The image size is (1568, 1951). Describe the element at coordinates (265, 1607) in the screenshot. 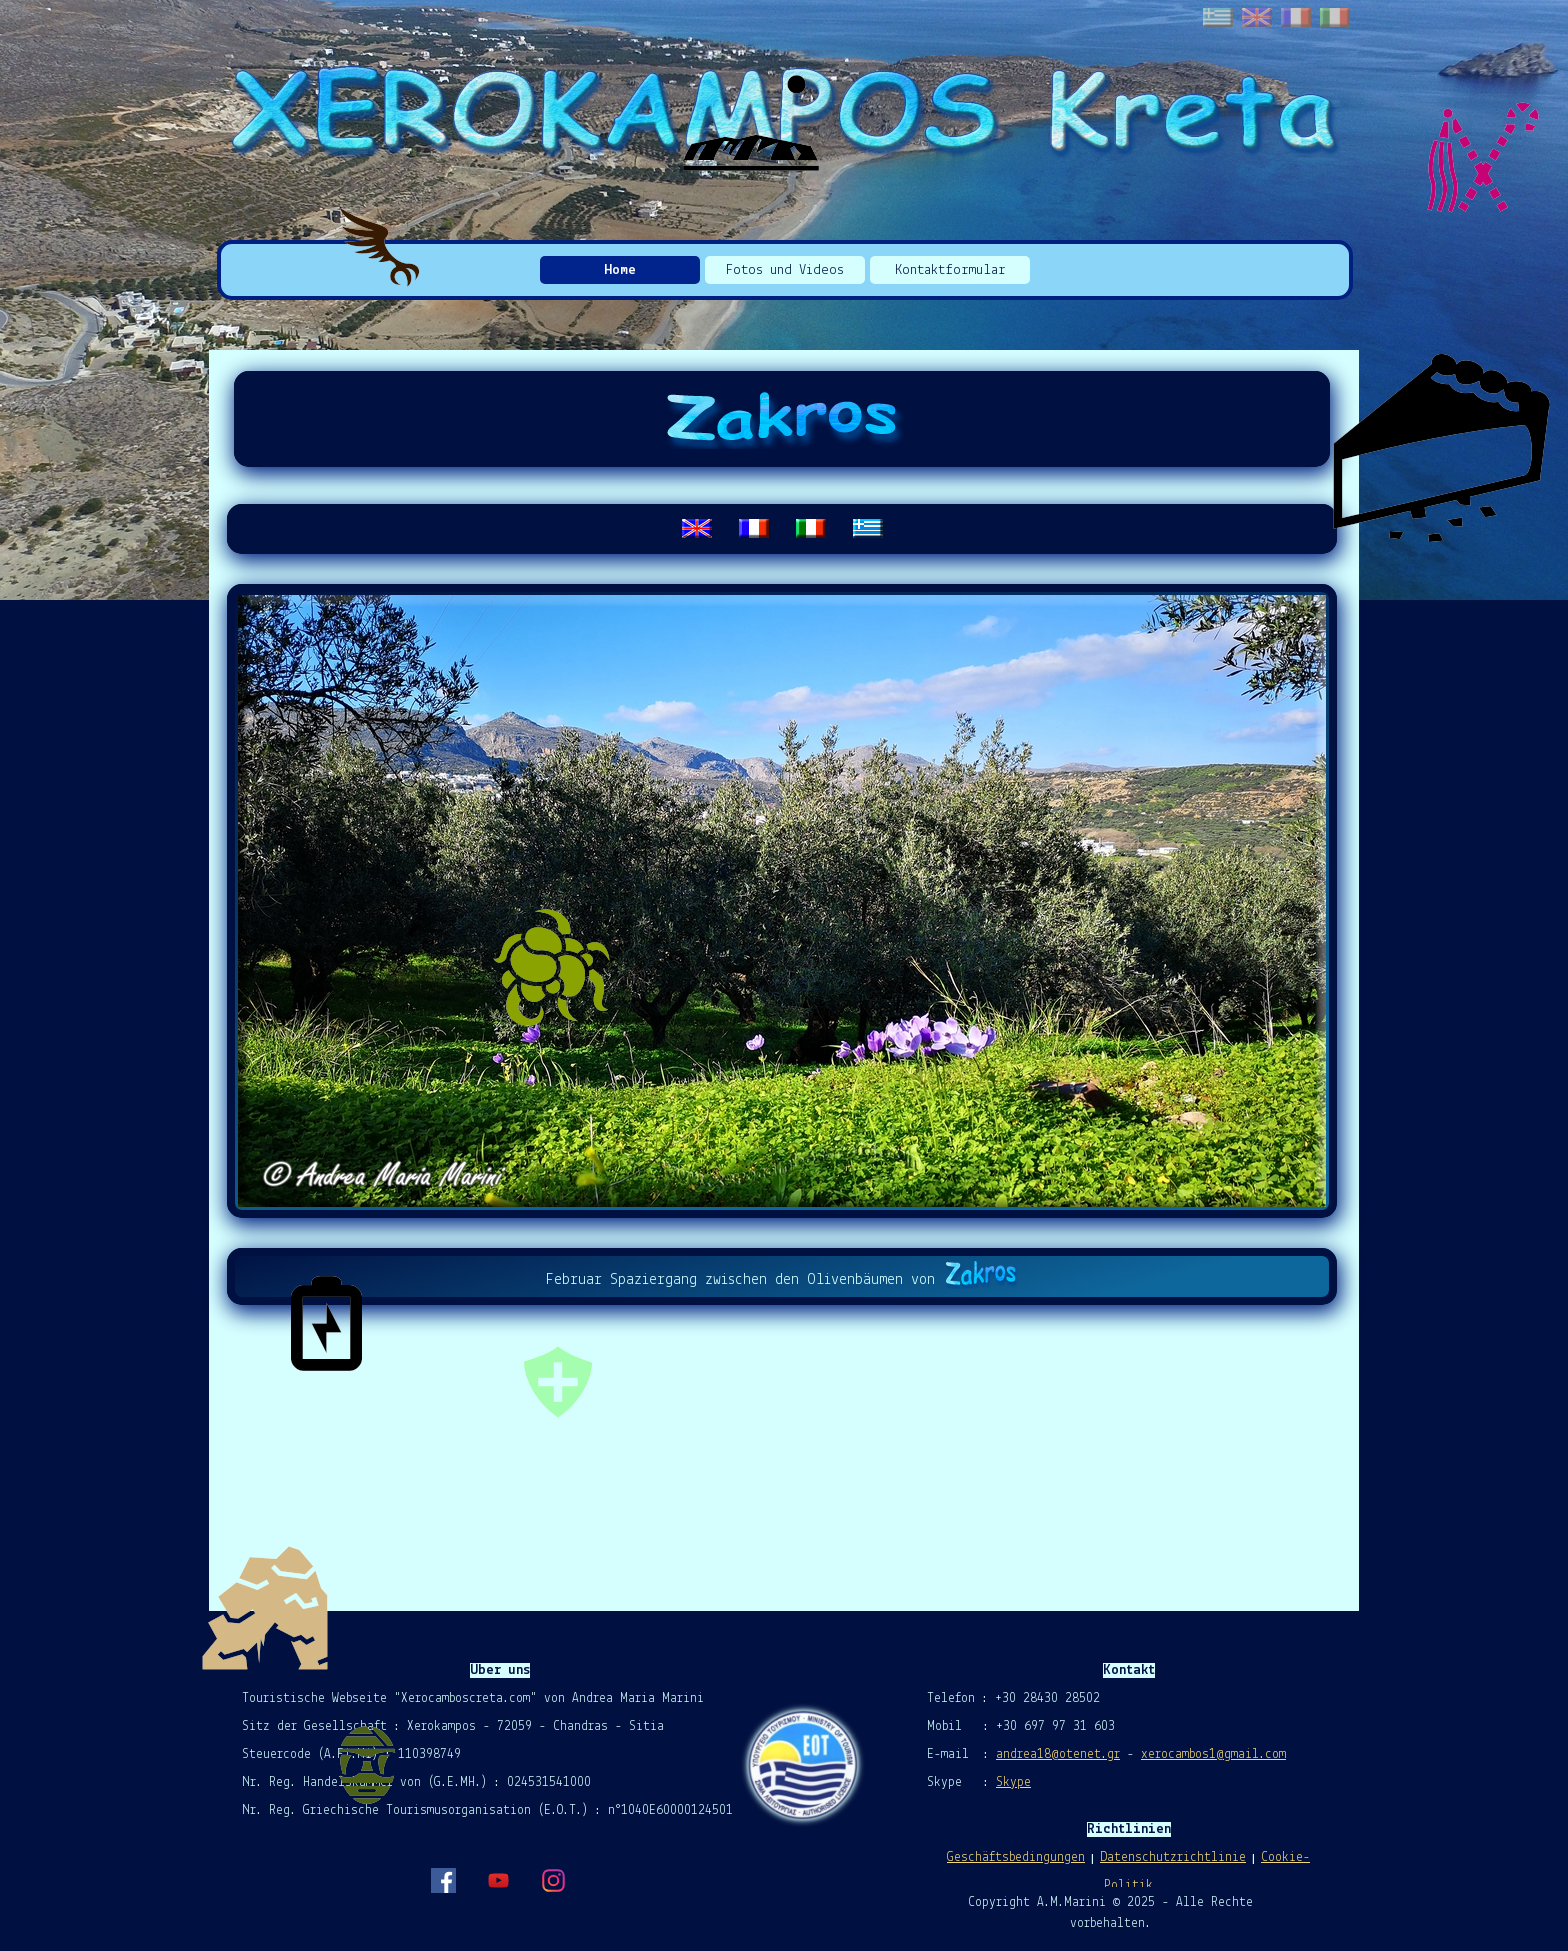

I see `enter a cave or underground area` at that location.